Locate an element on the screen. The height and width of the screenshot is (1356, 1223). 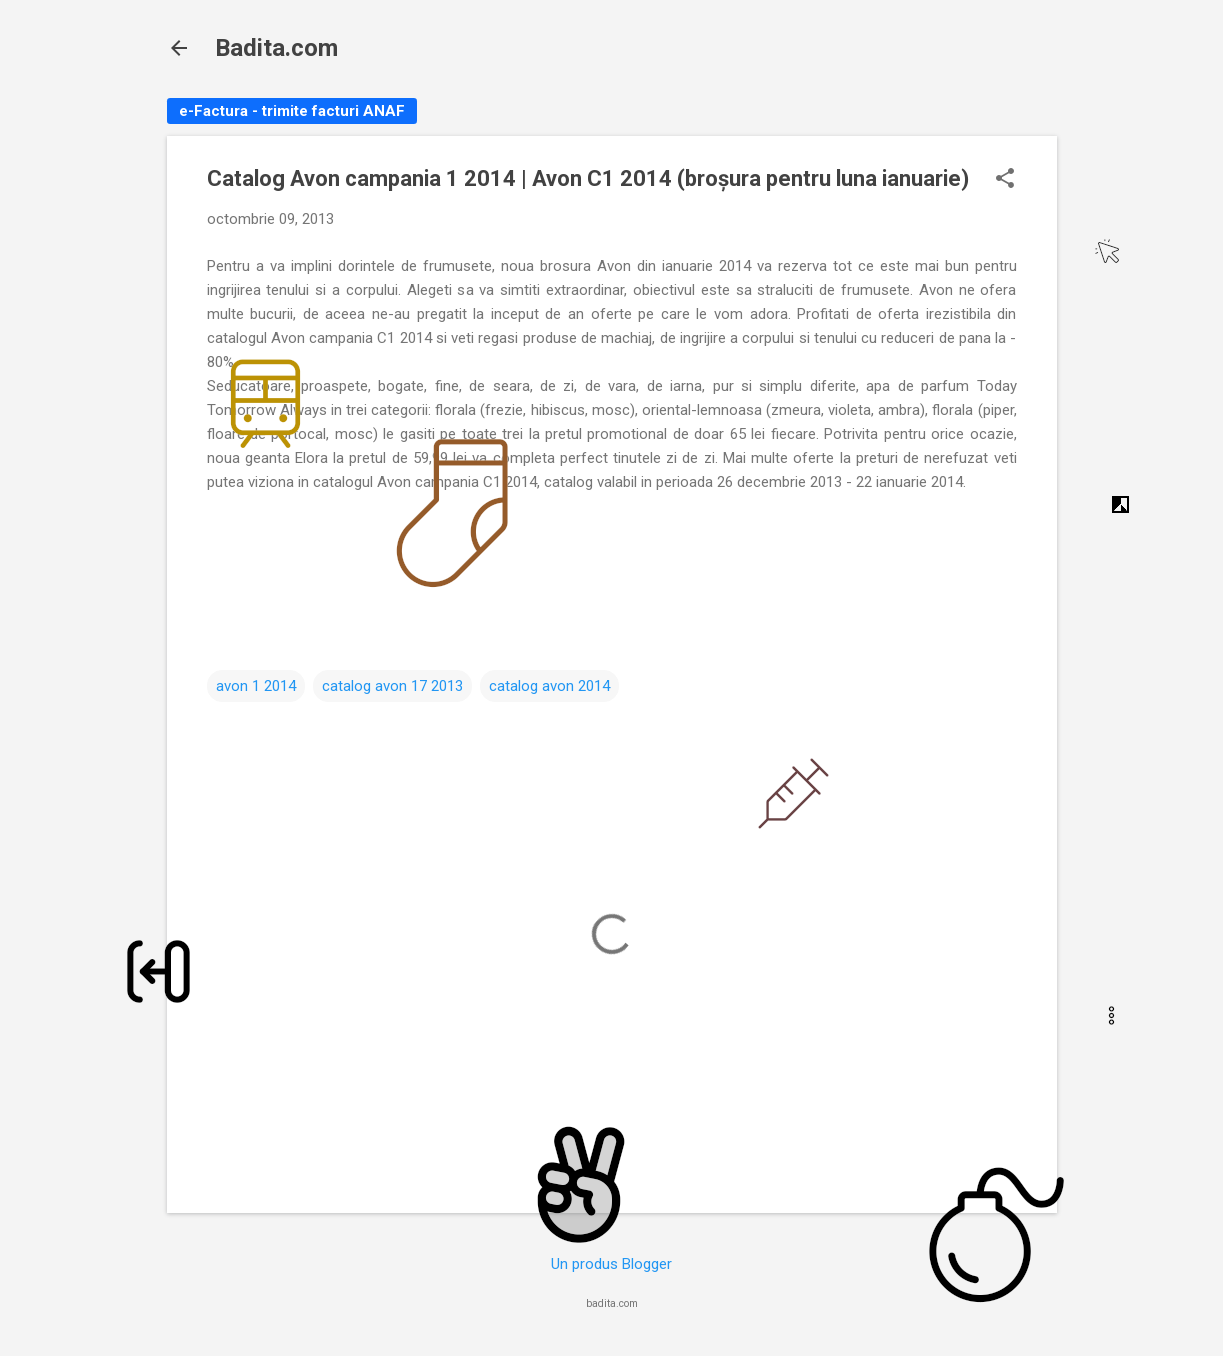
apply black and white filter to image is located at coordinates (1120, 504).